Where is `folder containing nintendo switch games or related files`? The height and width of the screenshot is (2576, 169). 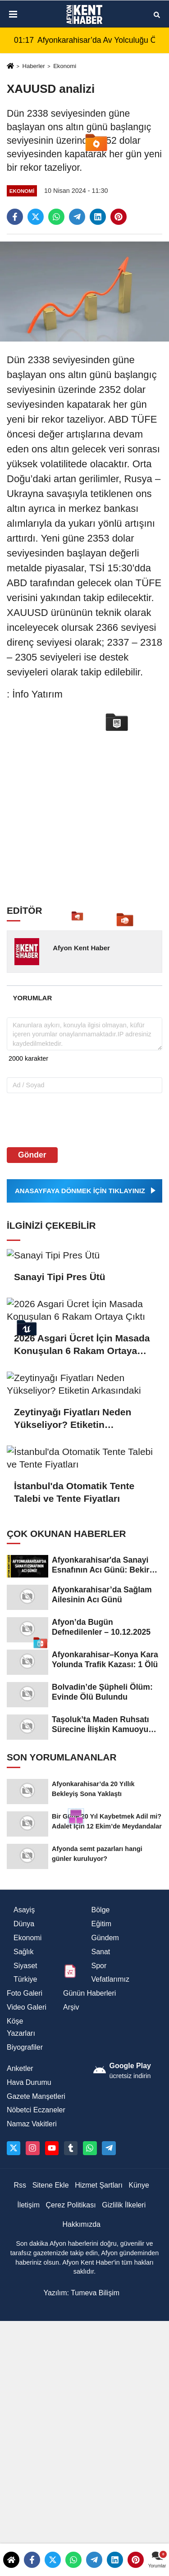 folder containing nintendo switch games or related files is located at coordinates (40, 1643).